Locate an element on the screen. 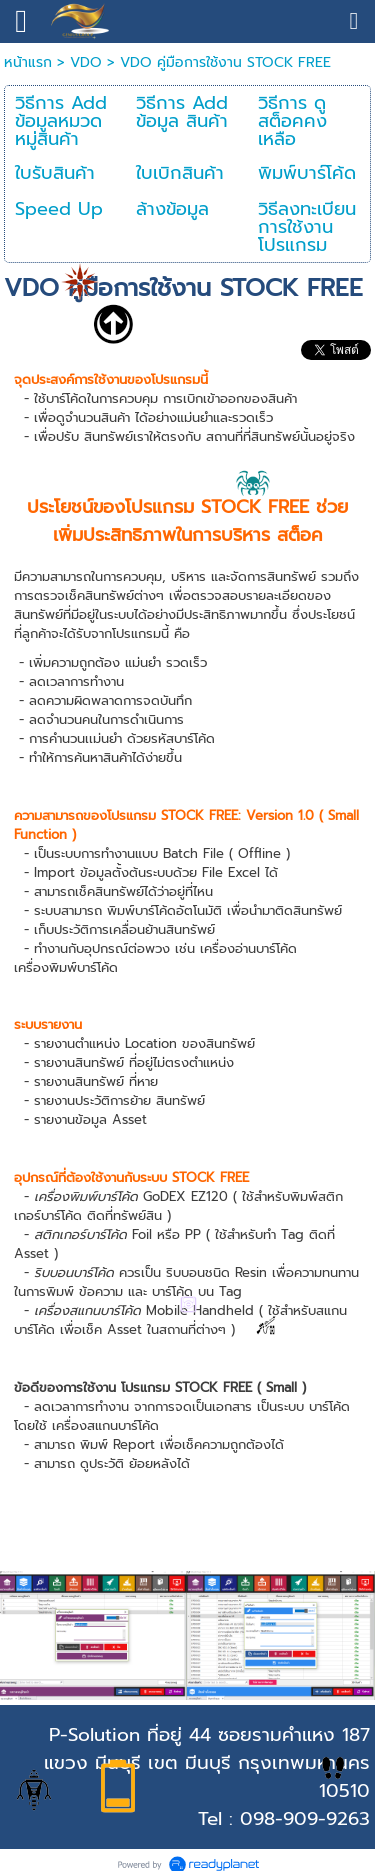 The image size is (375, 1871). robot or automation feature is located at coordinates (34, 1790).